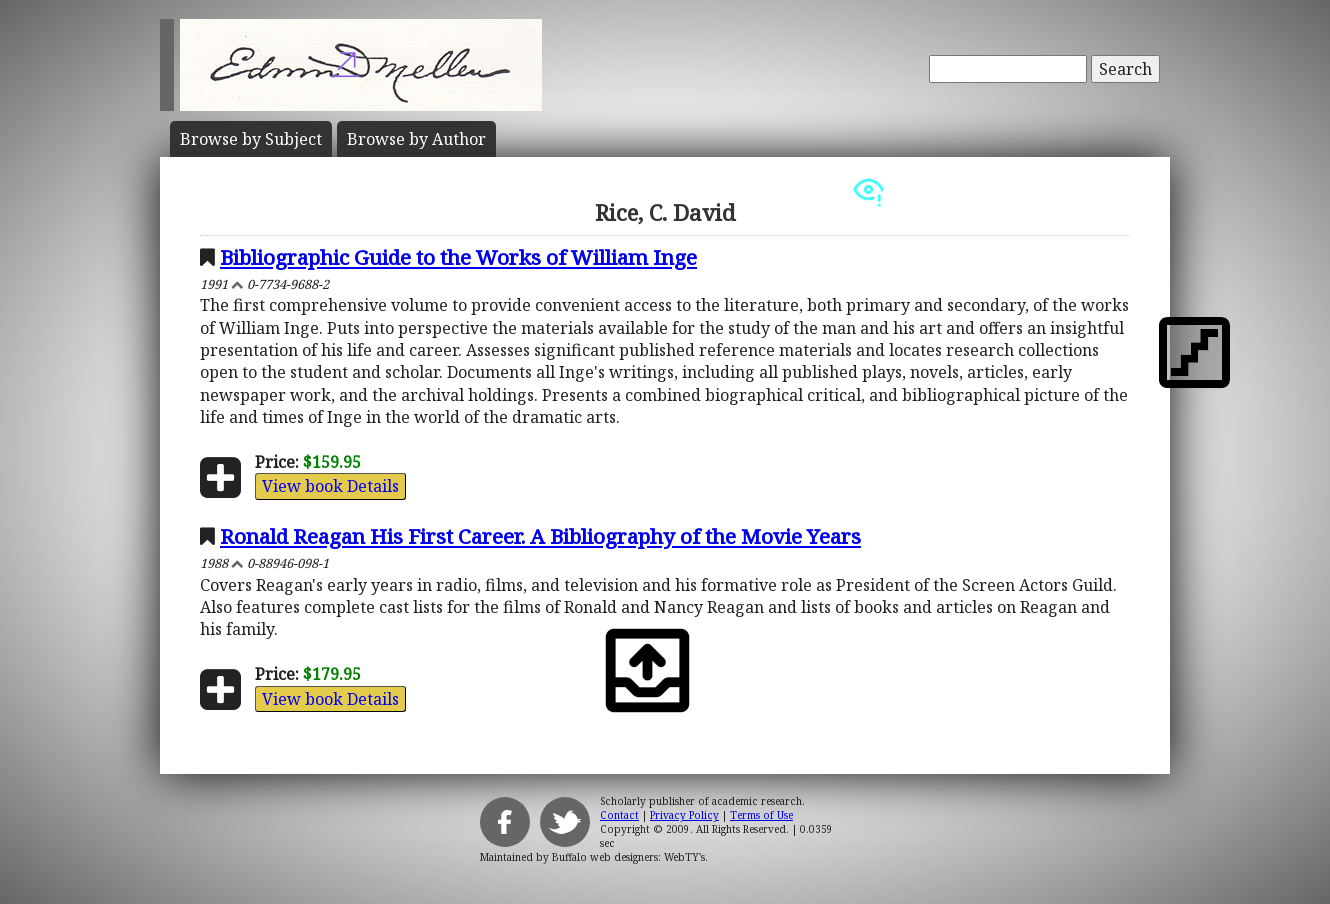 The image size is (1330, 904). Describe the element at coordinates (868, 189) in the screenshot. I see `view alert or warning details` at that location.